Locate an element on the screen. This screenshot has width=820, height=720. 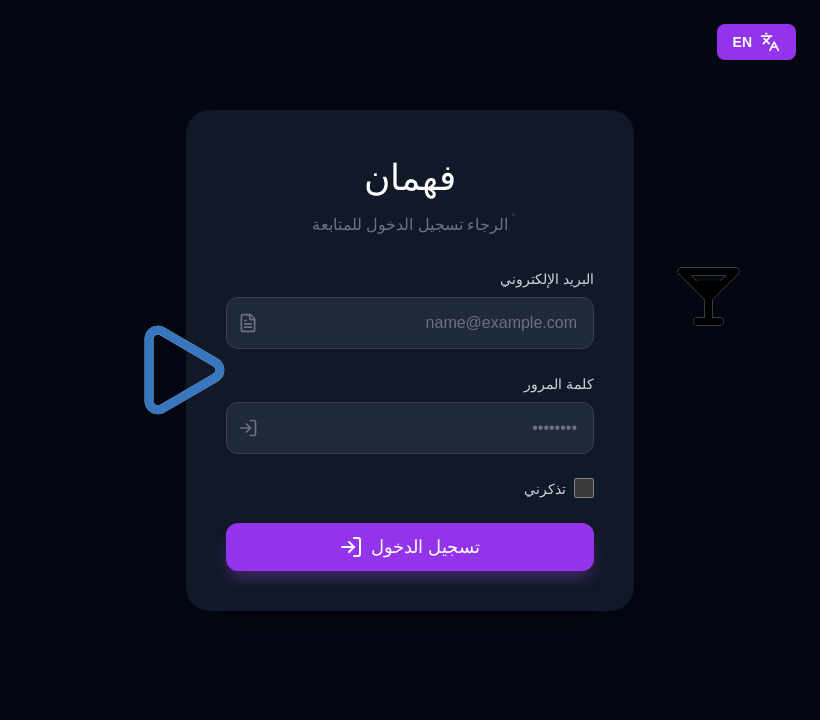
play media or start playback is located at coordinates (180, 370).